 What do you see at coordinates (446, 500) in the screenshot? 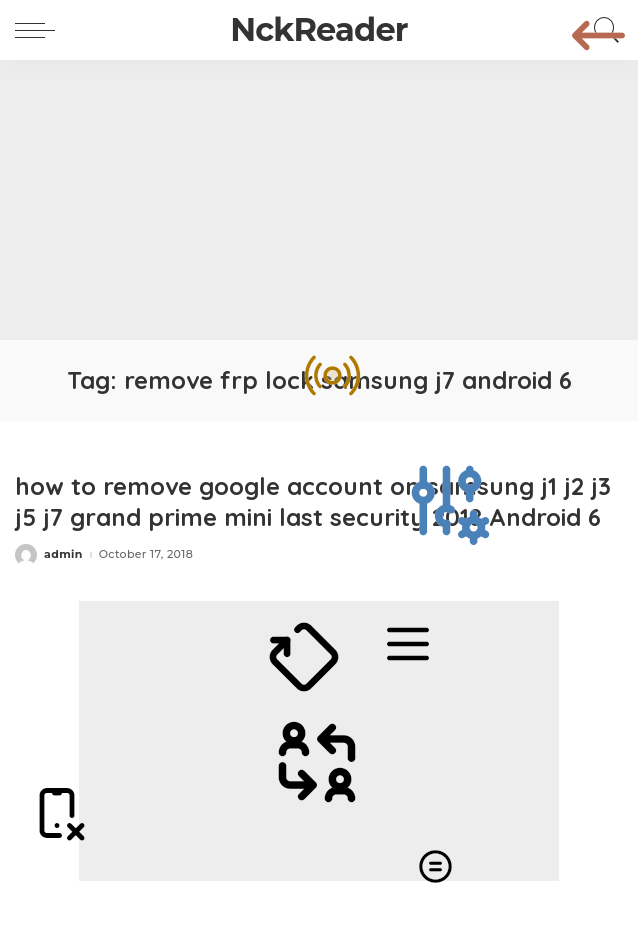
I see `access advanced settings or configuration options` at bounding box center [446, 500].